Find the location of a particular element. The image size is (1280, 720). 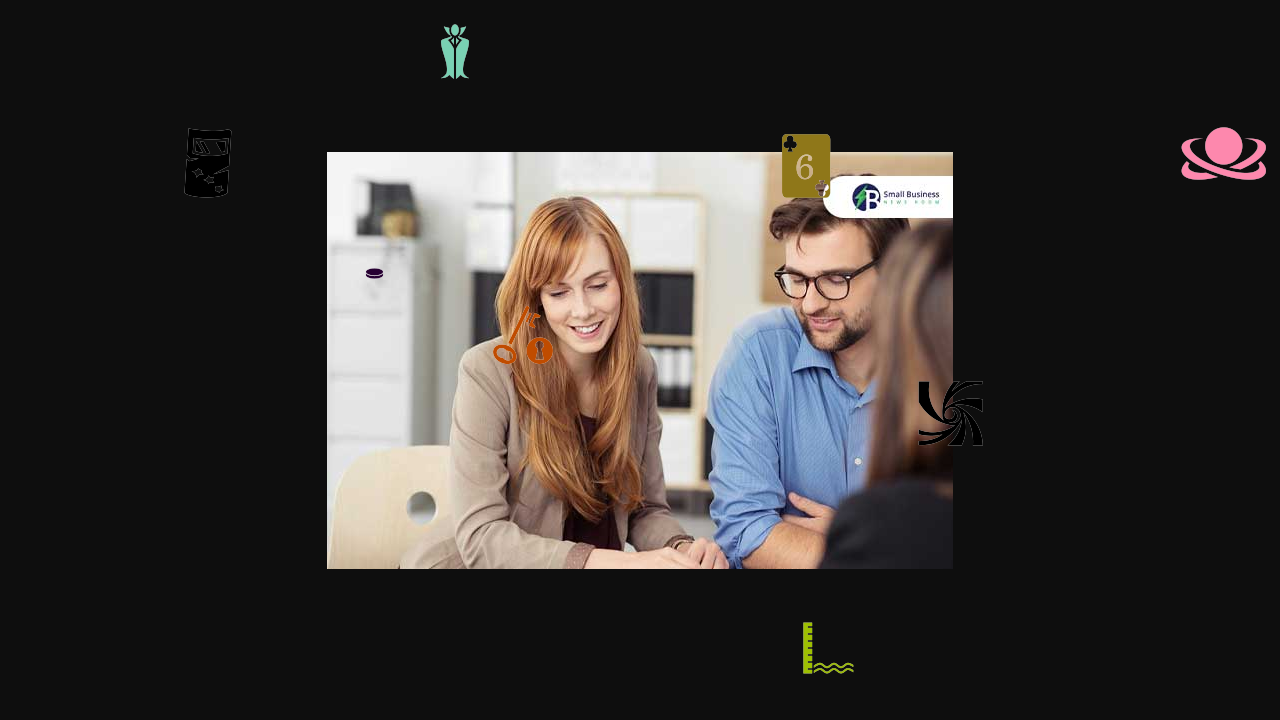

six of clubs playing card is located at coordinates (806, 166).